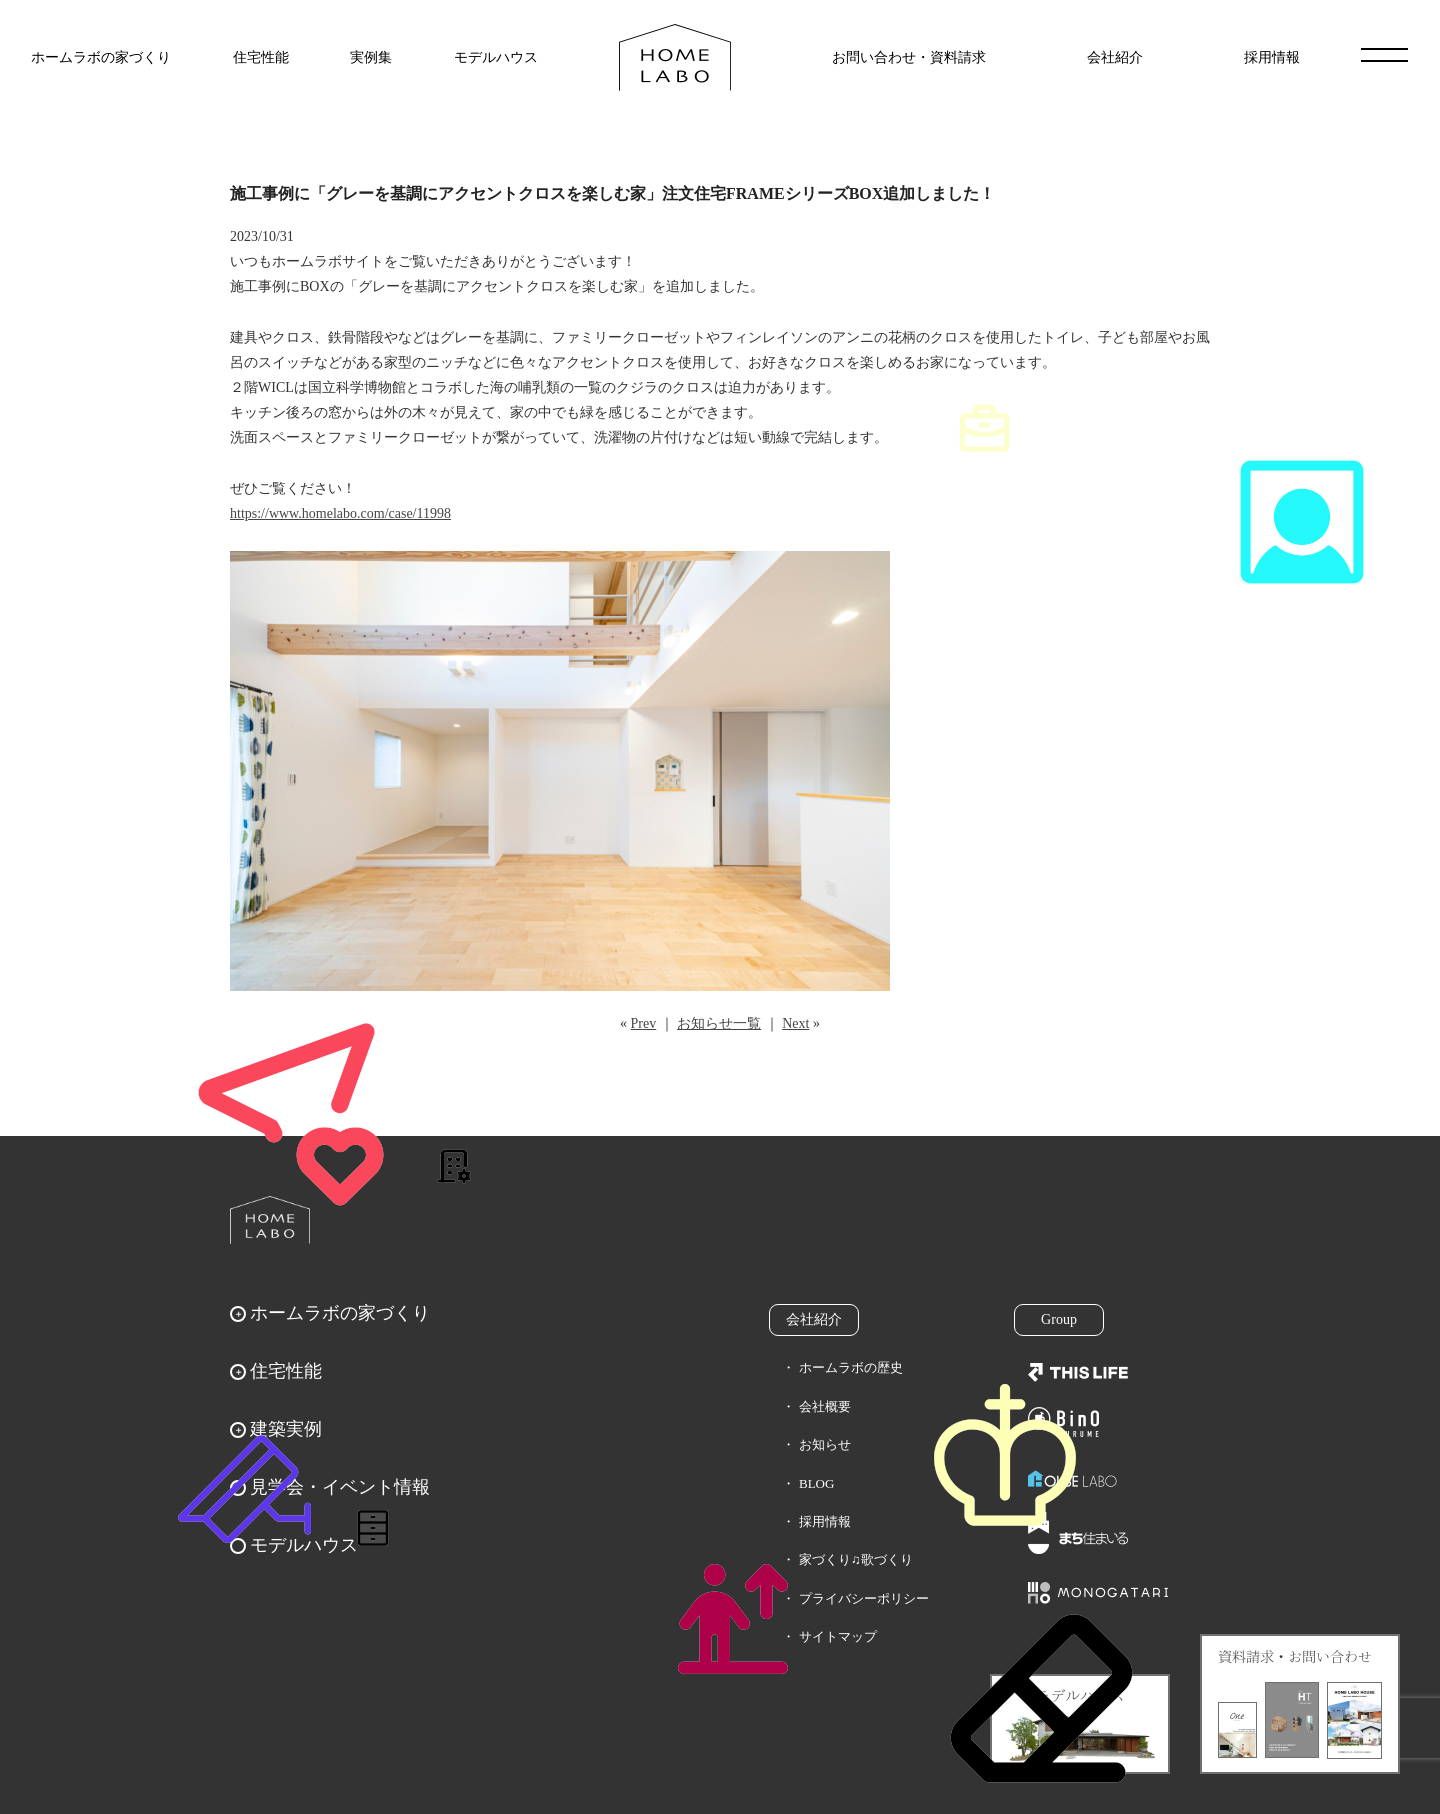  I want to click on erase or clear content, so click(1041, 1698).